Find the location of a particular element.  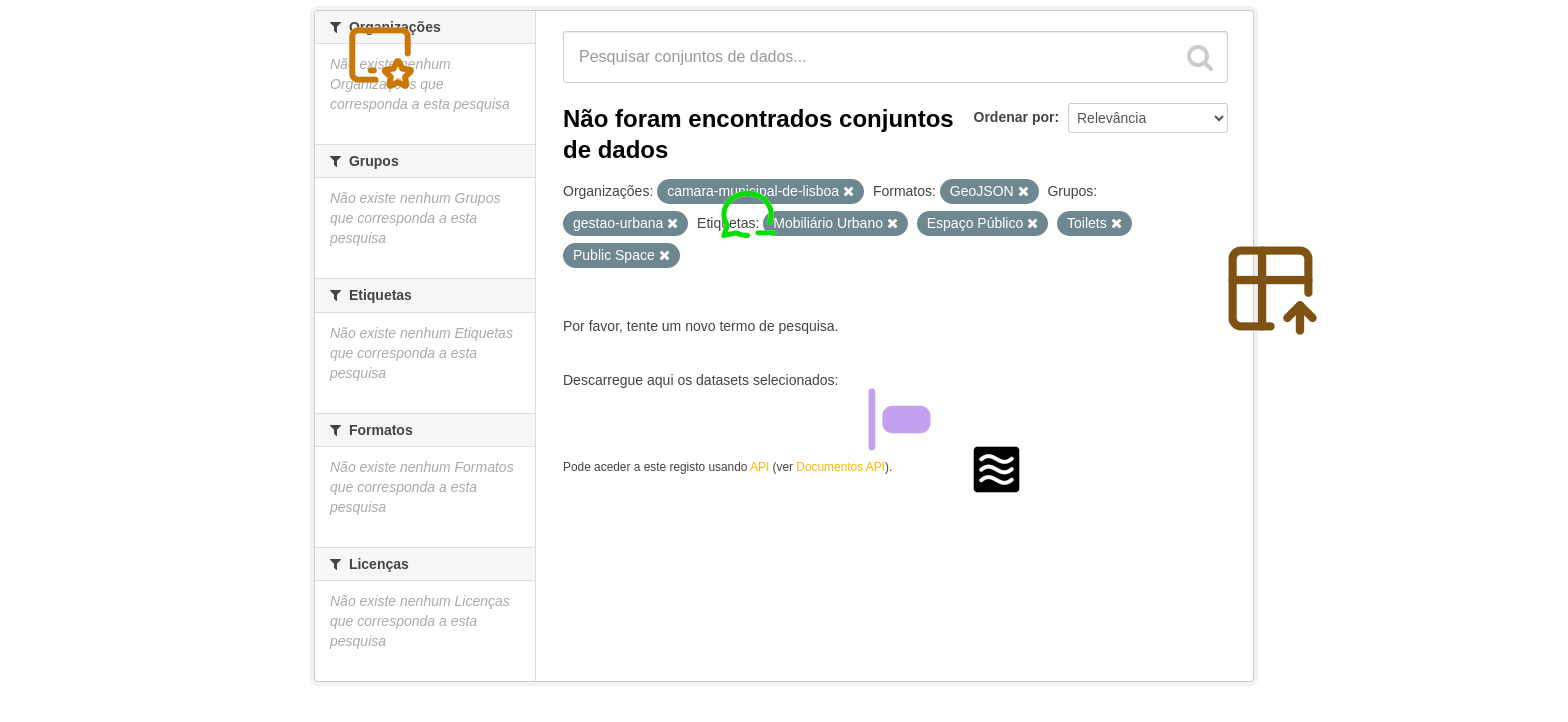

import data into a table is located at coordinates (1270, 288).